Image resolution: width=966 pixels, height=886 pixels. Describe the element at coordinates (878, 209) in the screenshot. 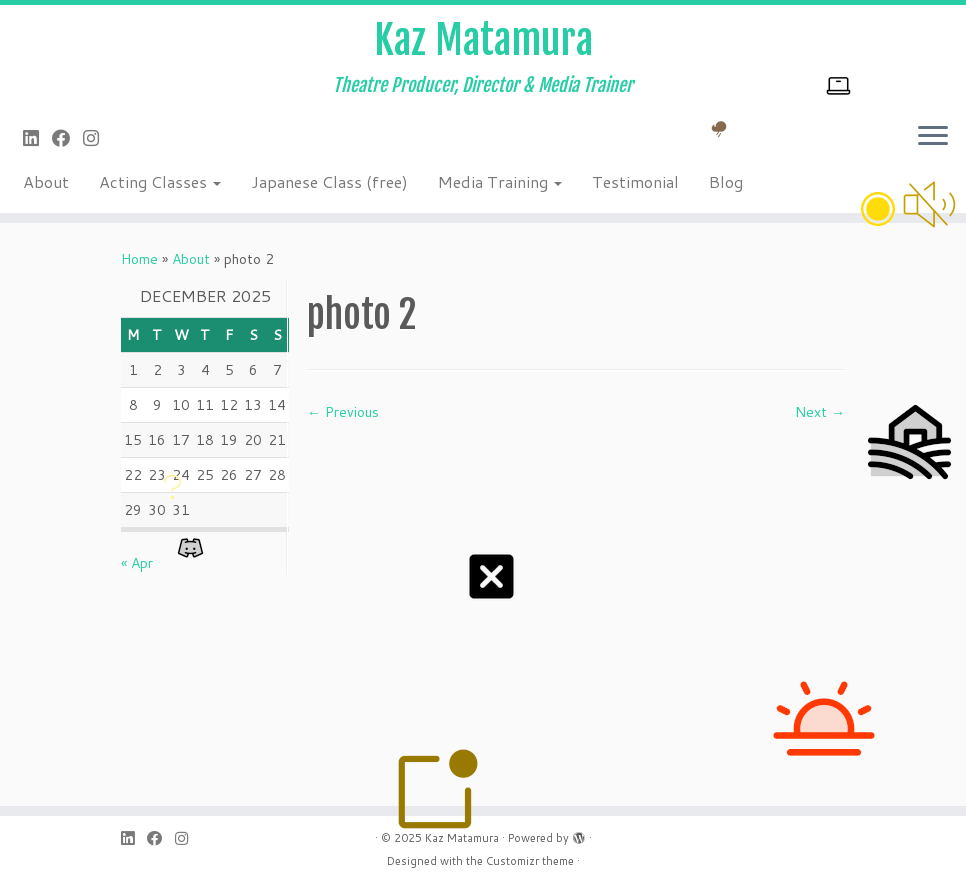

I see `start recording audio or video` at that location.